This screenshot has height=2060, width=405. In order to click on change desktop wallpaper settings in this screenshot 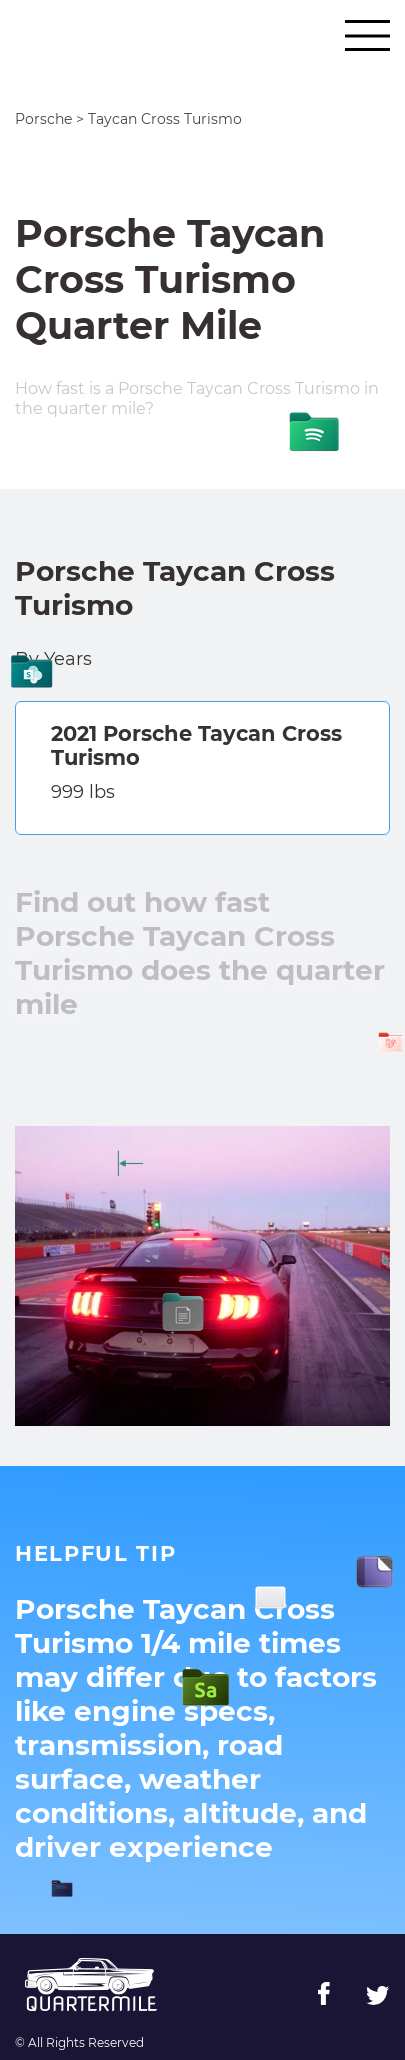, I will do `click(374, 1570)`.